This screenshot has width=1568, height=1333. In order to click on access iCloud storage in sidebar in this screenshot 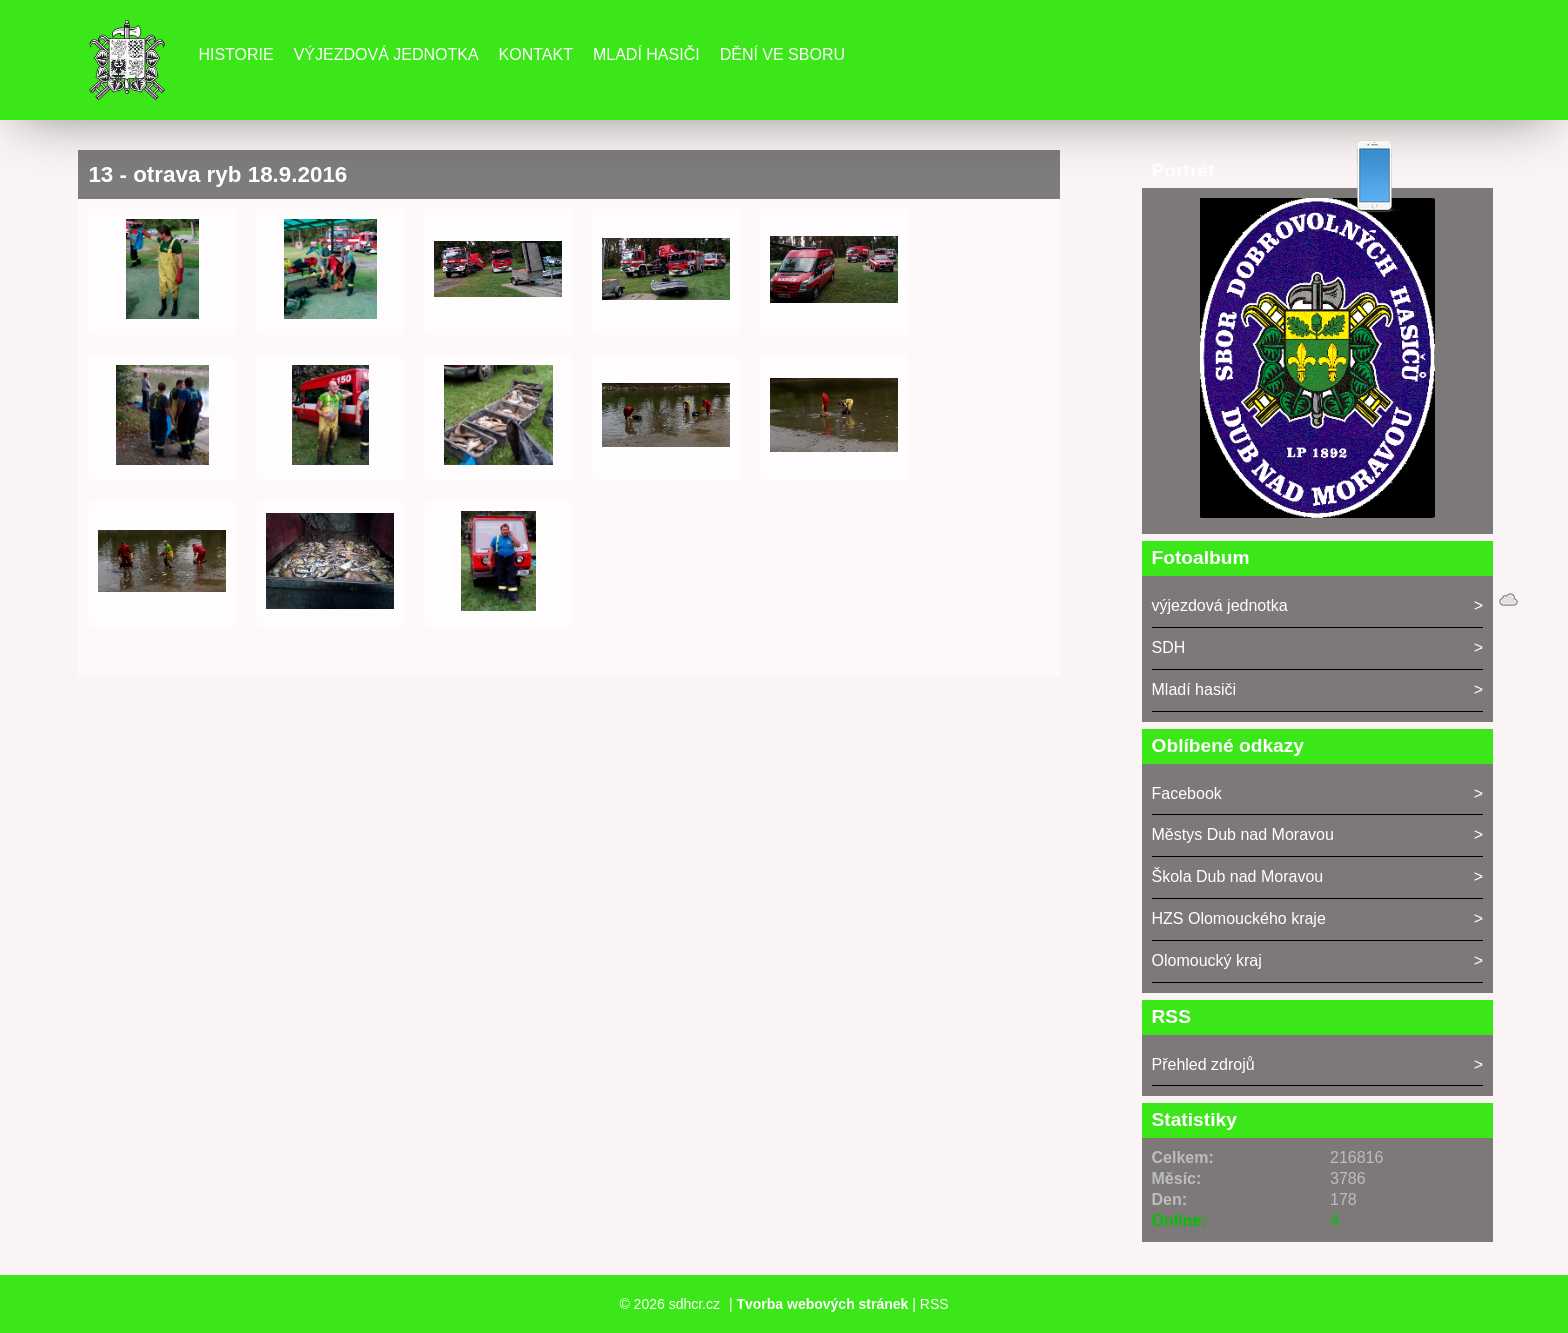, I will do `click(1508, 599)`.